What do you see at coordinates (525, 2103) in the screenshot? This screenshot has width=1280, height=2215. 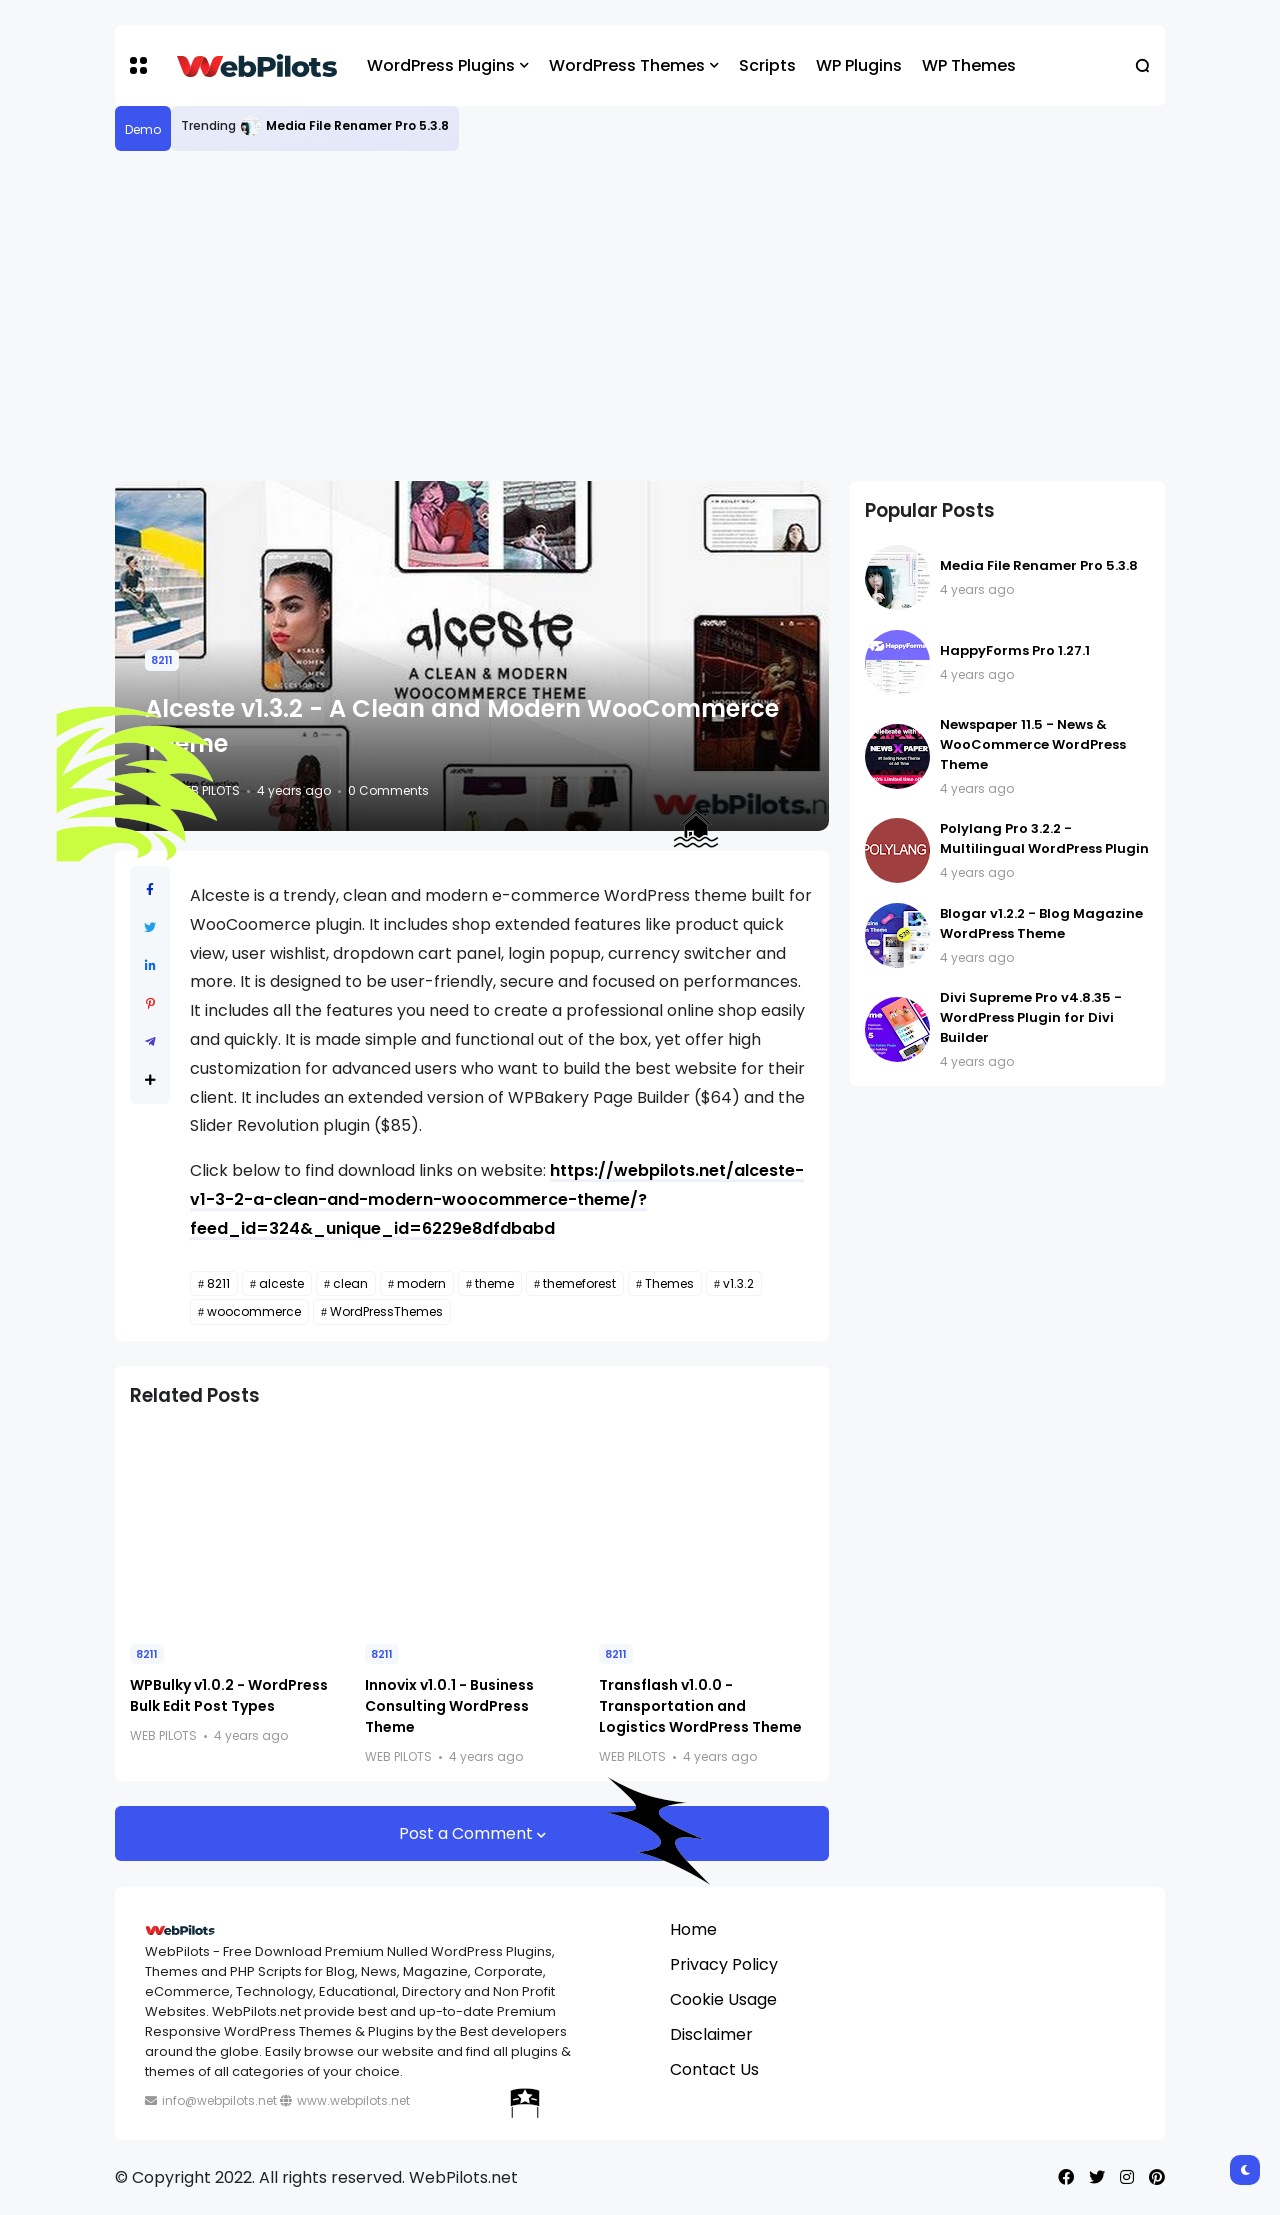 I see `view featured or starred content` at bounding box center [525, 2103].